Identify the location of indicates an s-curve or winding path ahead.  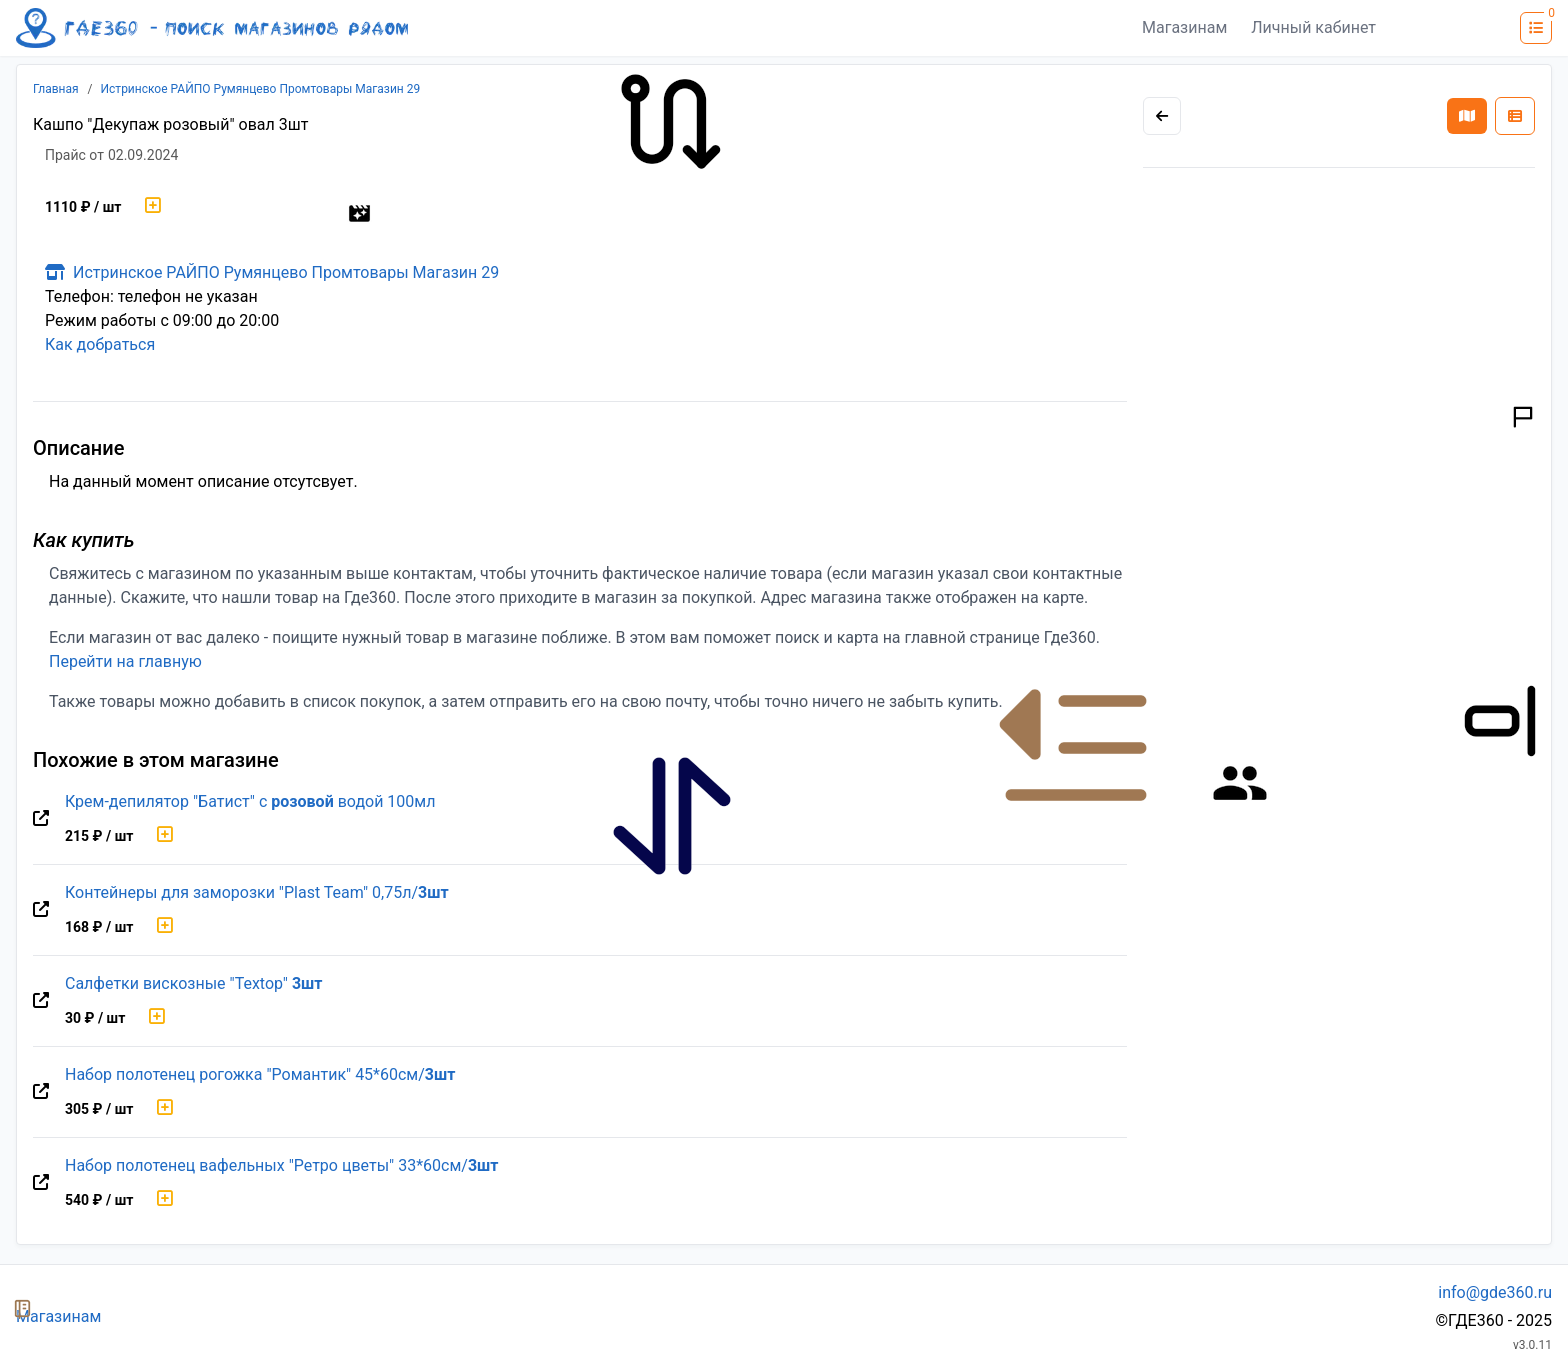
(668, 121).